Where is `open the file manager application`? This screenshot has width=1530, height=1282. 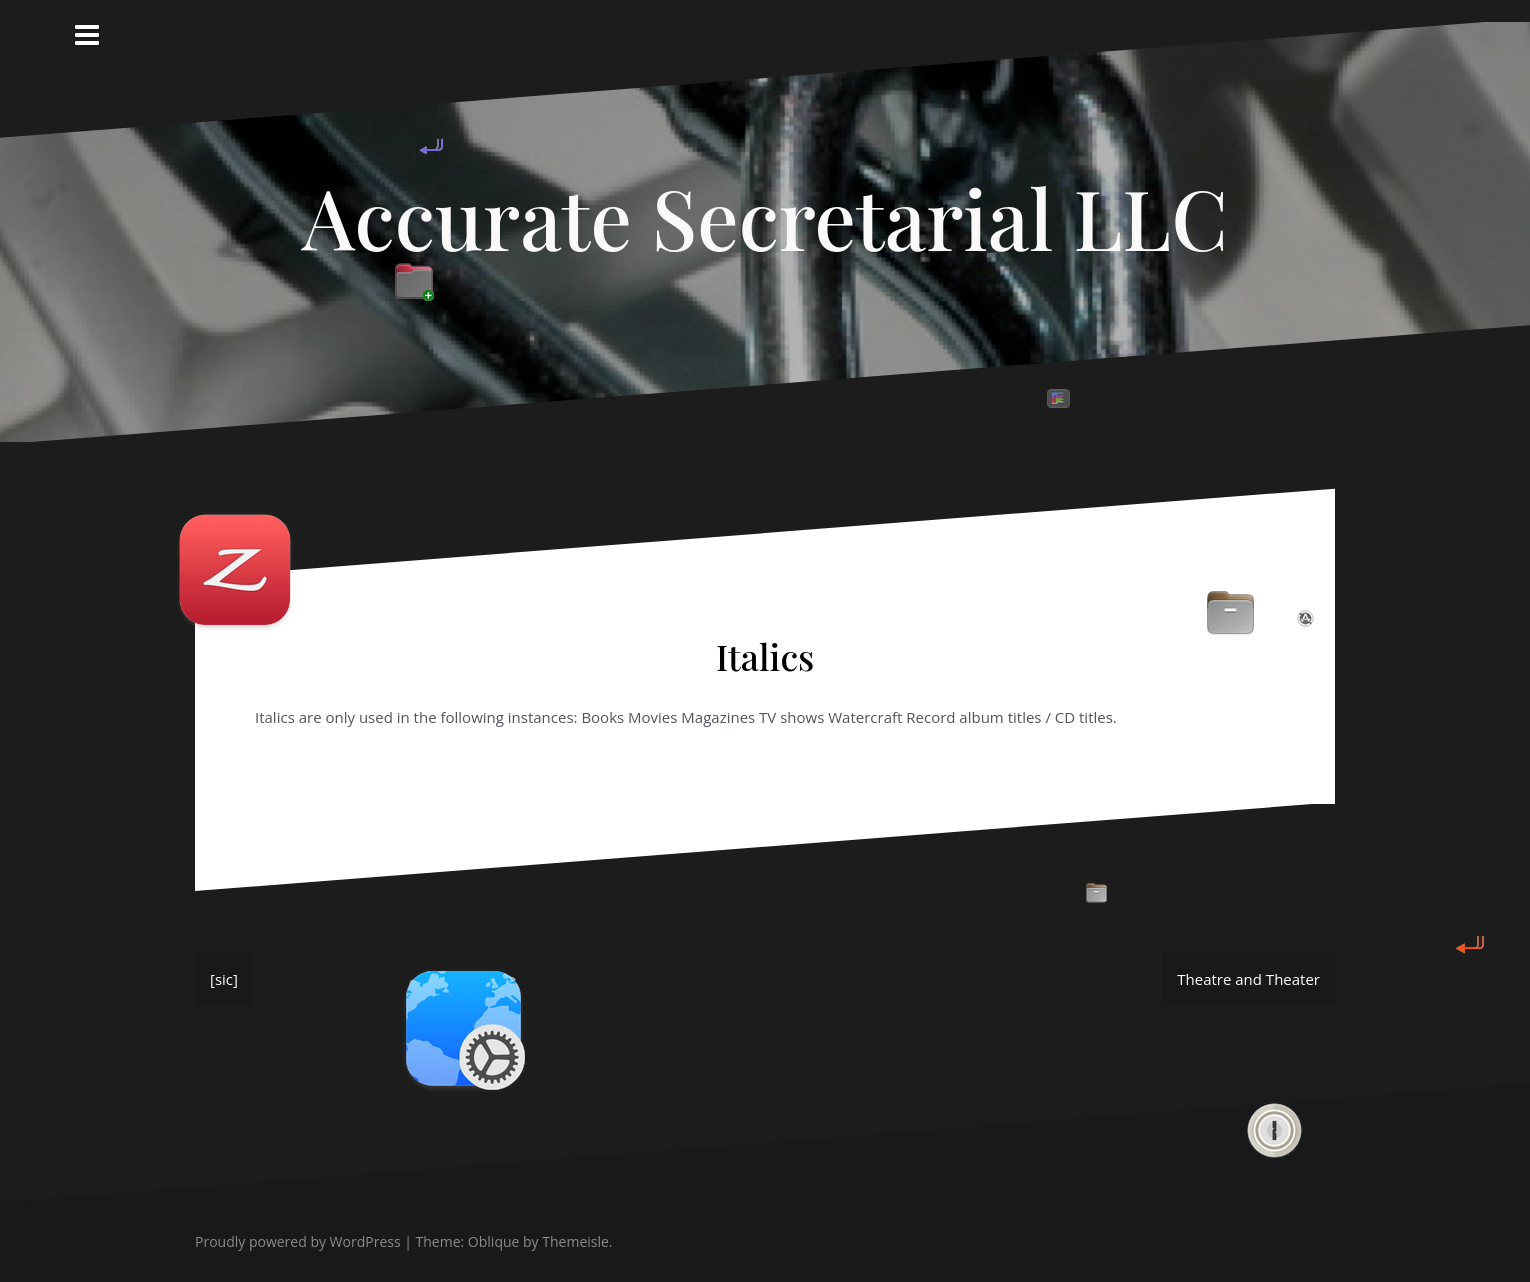
open the file manager application is located at coordinates (1096, 892).